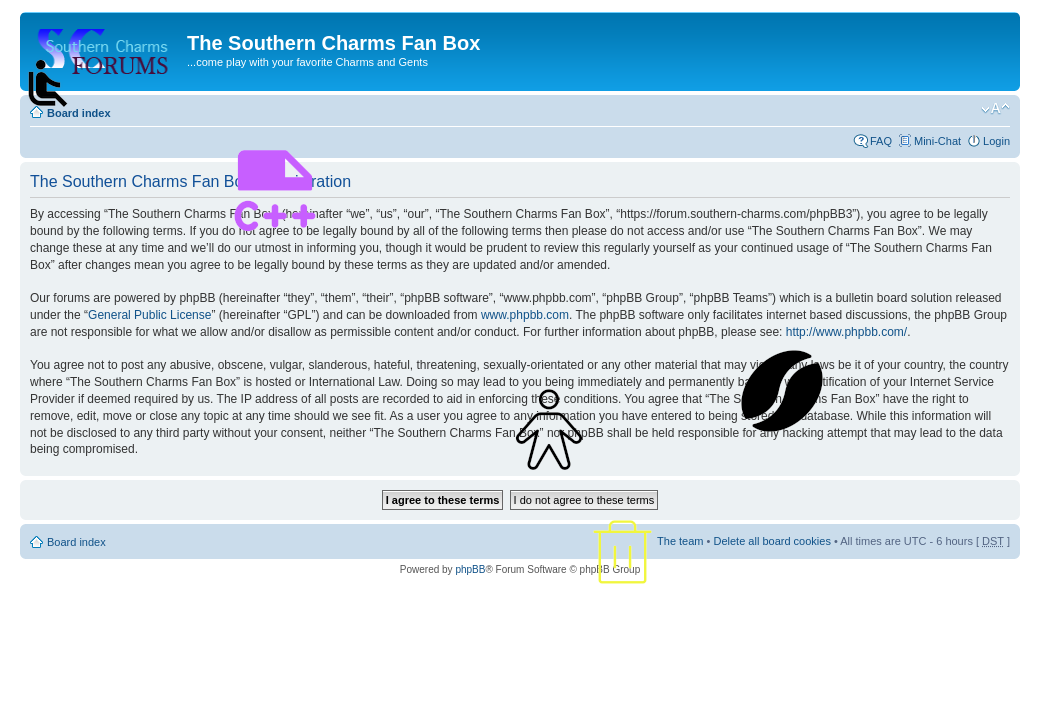  Describe the element at coordinates (275, 194) in the screenshot. I see `a C++ source code file` at that location.